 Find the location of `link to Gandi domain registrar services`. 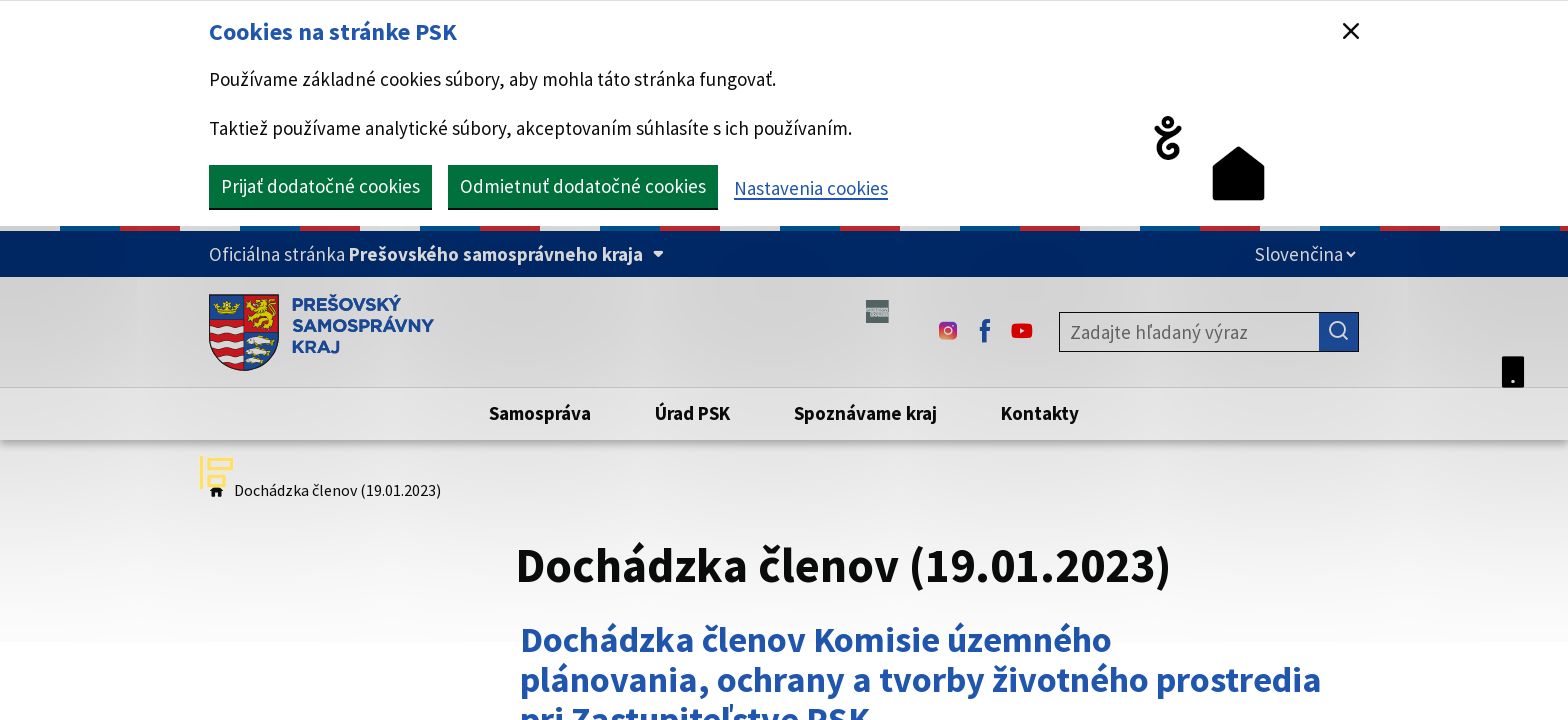

link to Gandi domain registrar services is located at coordinates (1168, 138).